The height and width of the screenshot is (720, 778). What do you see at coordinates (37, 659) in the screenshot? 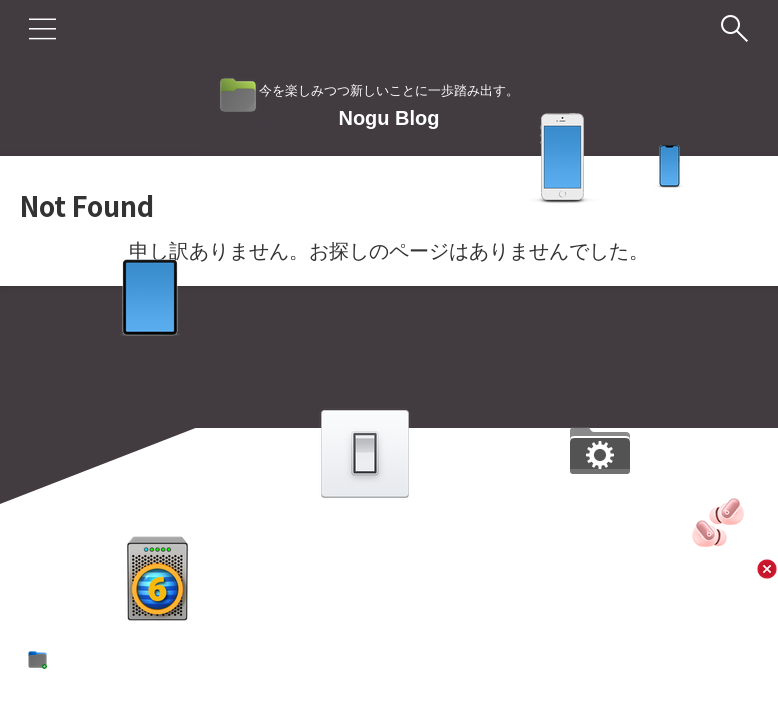
I see `create a new folder` at bounding box center [37, 659].